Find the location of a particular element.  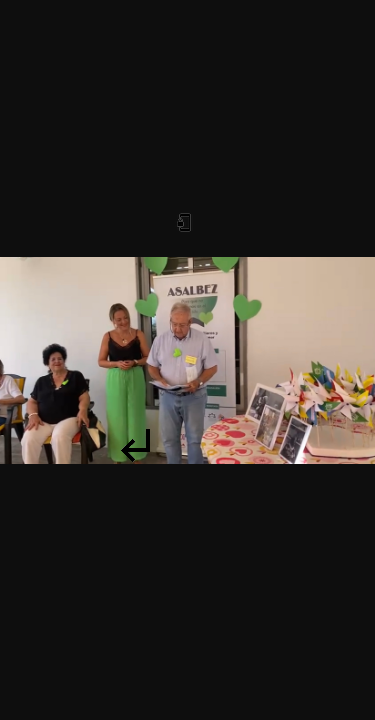

navigate to parent folder or directory is located at coordinates (134, 444).